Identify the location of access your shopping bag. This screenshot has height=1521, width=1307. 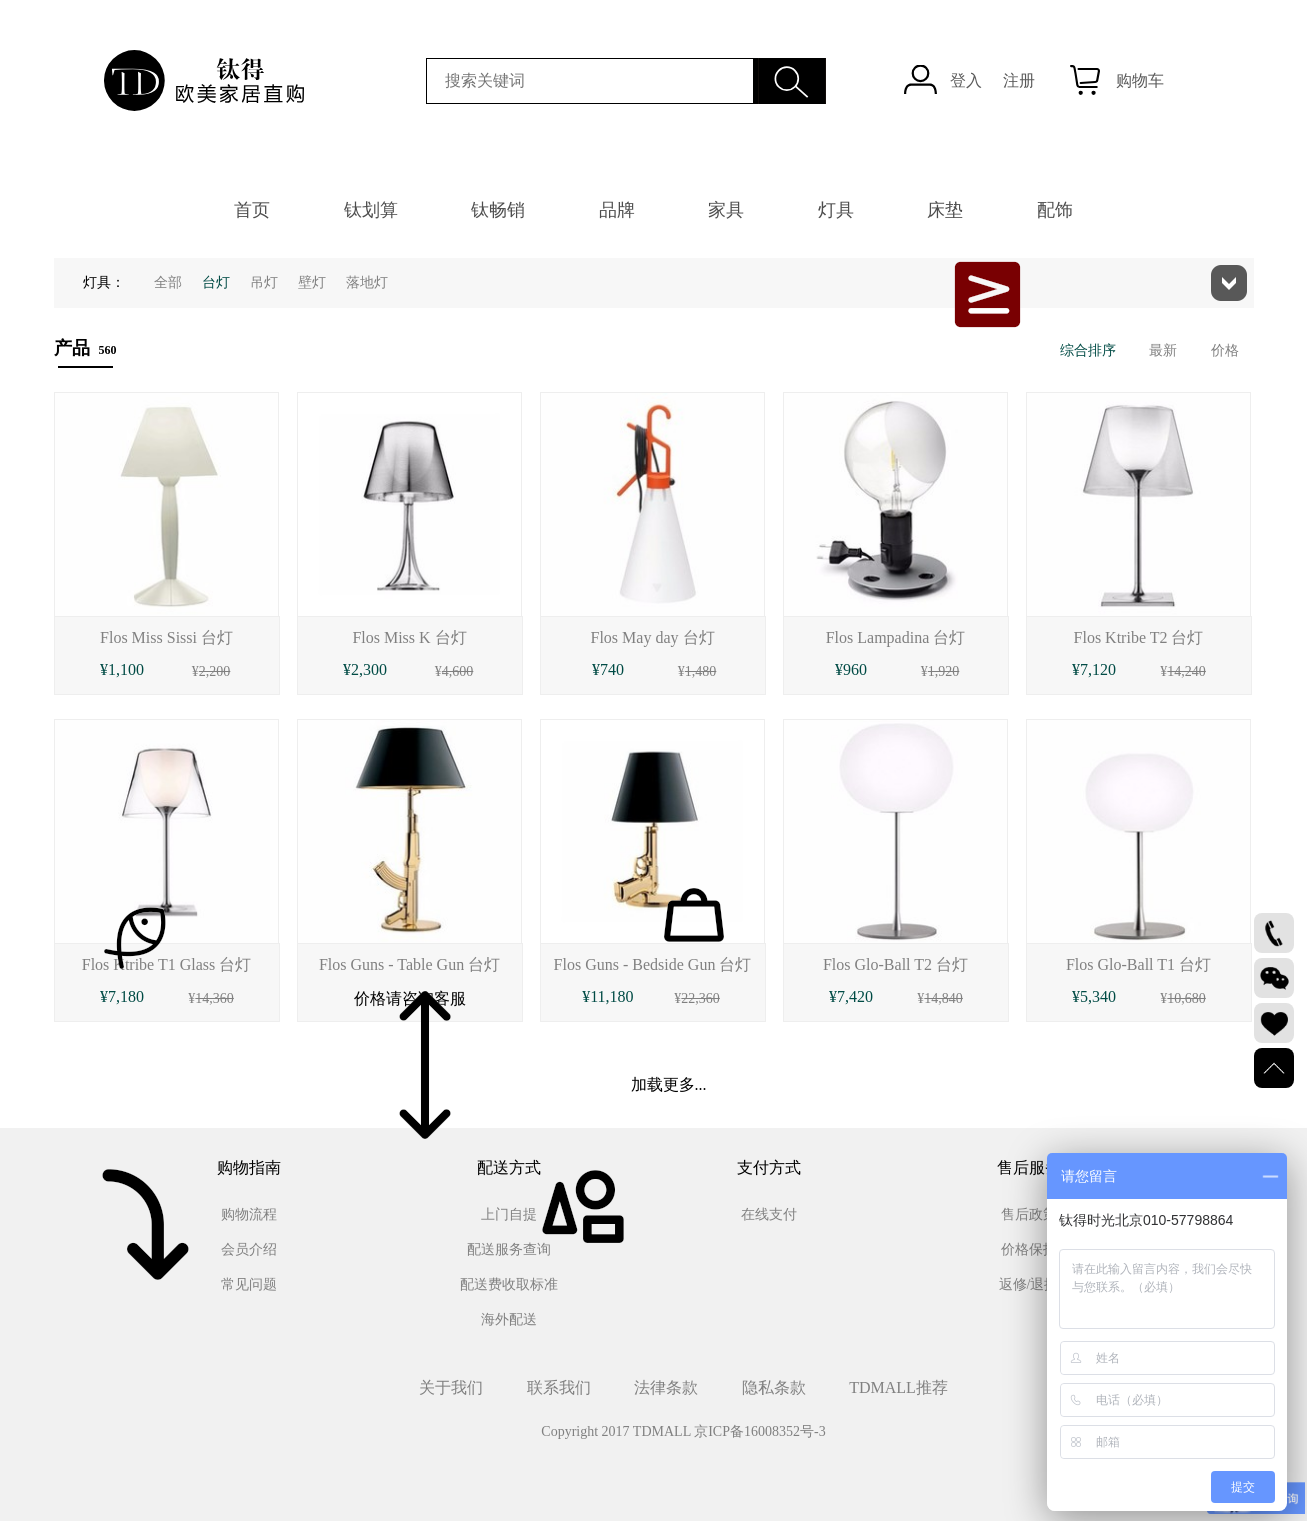
(694, 918).